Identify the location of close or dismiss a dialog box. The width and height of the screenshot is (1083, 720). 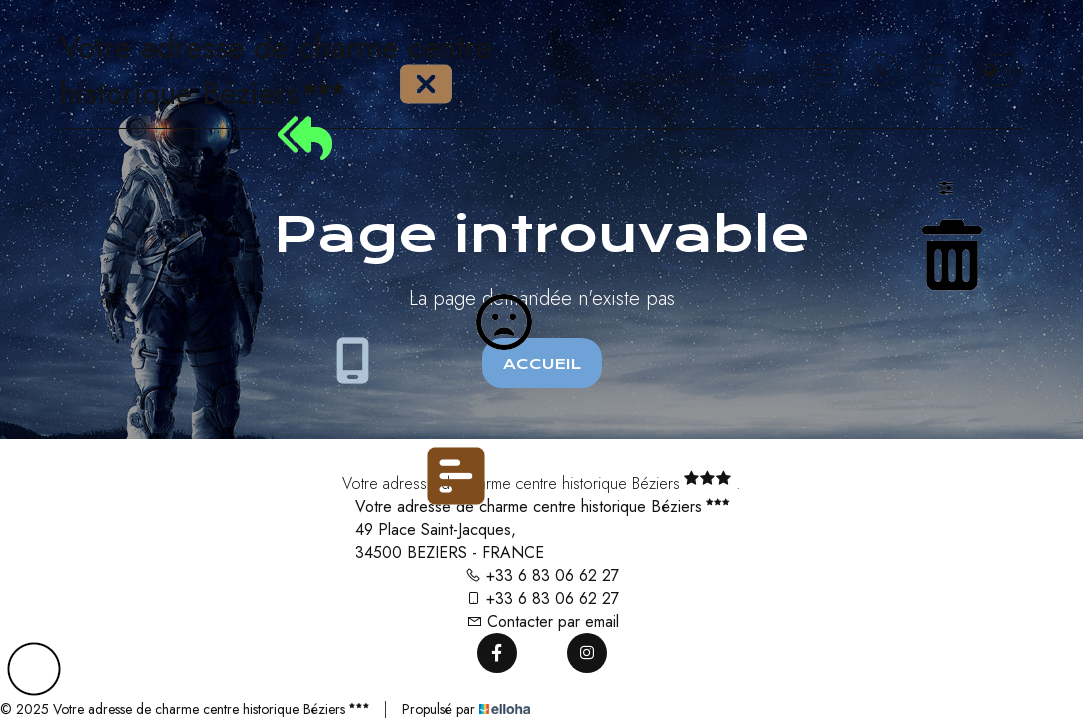
(426, 84).